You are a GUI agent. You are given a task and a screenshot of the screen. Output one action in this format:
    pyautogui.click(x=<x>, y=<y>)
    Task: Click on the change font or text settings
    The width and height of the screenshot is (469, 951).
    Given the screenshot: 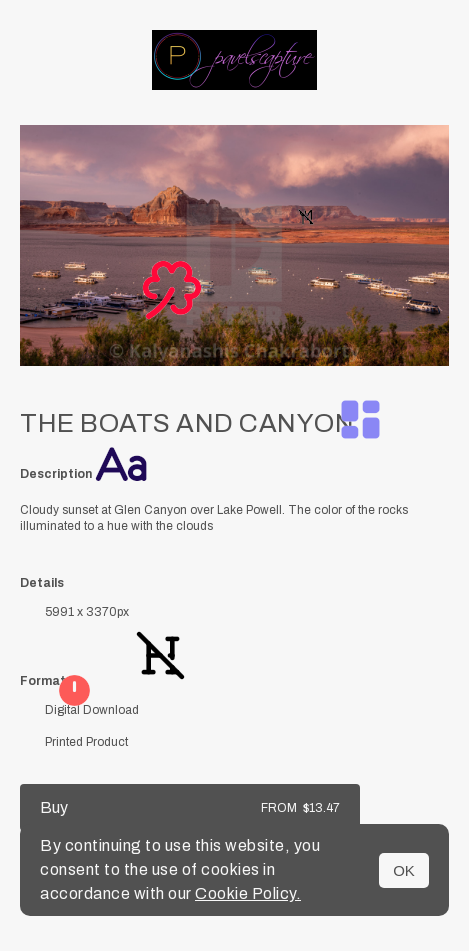 What is the action you would take?
    pyautogui.click(x=122, y=465)
    